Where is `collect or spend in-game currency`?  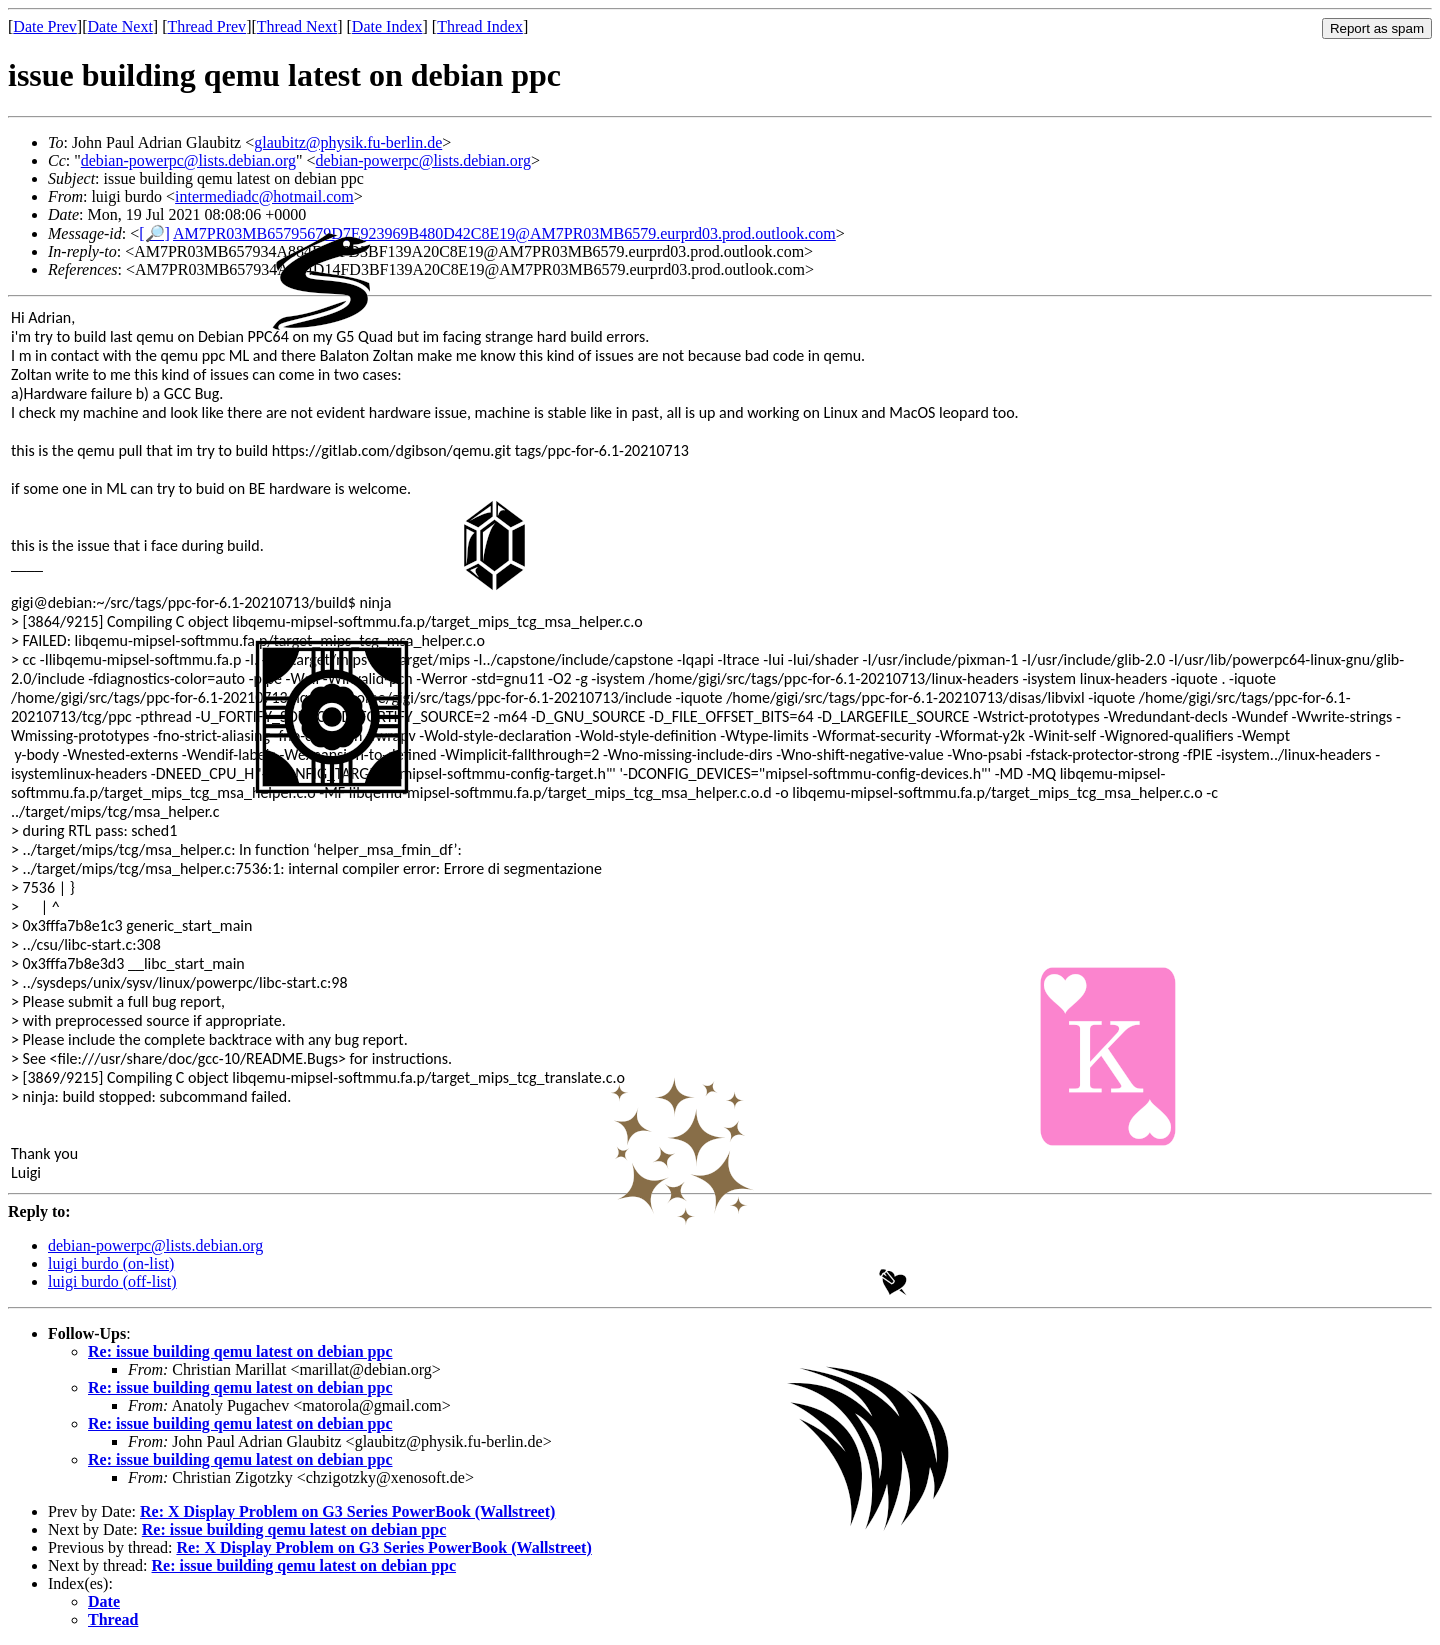
collect or spend in-game currency is located at coordinates (494, 545).